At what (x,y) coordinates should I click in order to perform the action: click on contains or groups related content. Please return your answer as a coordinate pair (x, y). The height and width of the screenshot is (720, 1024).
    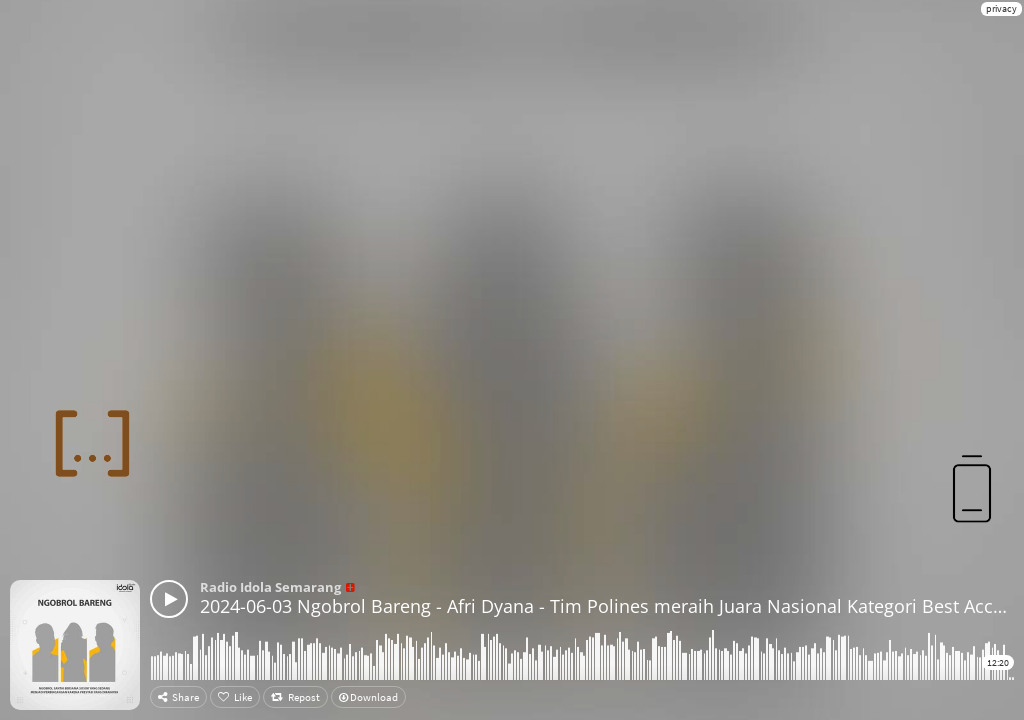
    Looking at the image, I should click on (92, 443).